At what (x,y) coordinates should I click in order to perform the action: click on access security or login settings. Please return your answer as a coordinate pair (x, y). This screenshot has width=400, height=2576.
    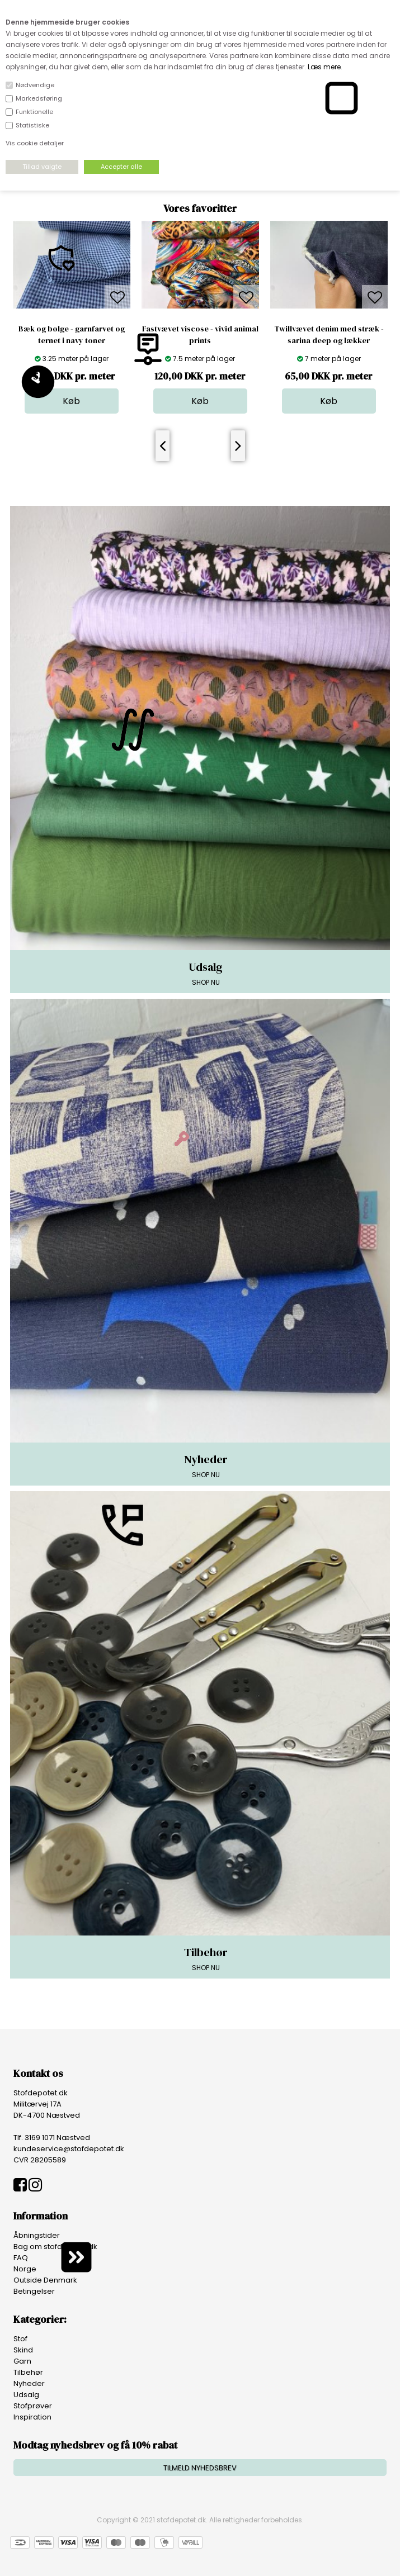
    Looking at the image, I should click on (182, 1138).